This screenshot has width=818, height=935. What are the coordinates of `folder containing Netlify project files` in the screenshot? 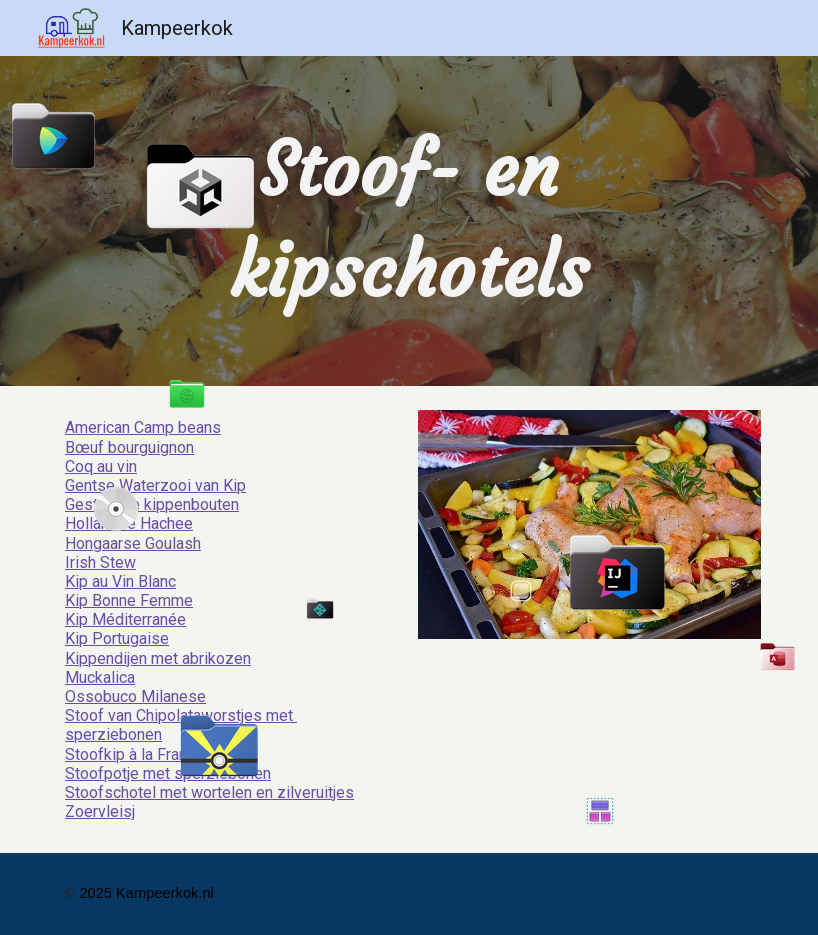 It's located at (320, 609).